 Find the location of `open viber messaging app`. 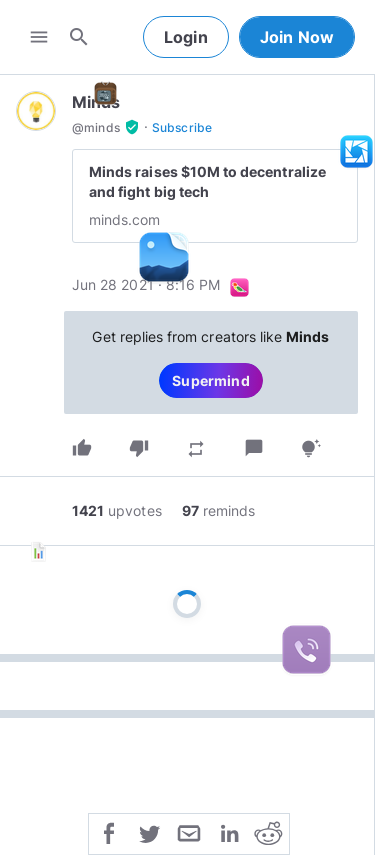

open viber messaging app is located at coordinates (306, 649).